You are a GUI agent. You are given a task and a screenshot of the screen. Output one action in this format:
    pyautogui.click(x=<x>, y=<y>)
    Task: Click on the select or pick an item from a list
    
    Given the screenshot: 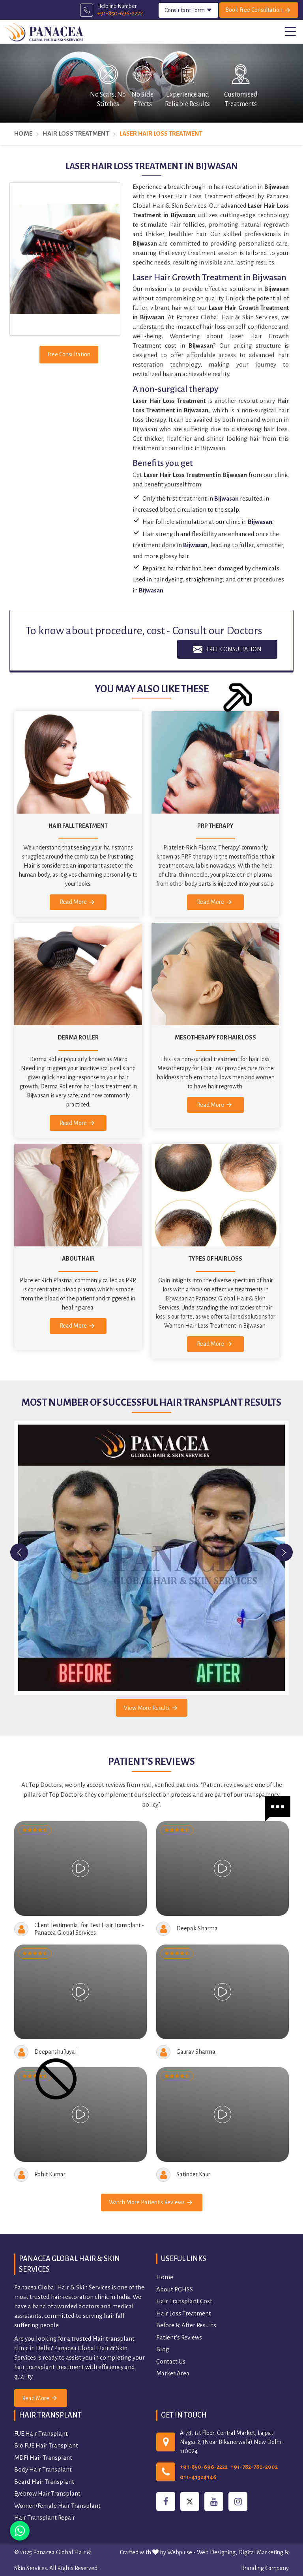 What is the action you would take?
    pyautogui.click(x=238, y=697)
    